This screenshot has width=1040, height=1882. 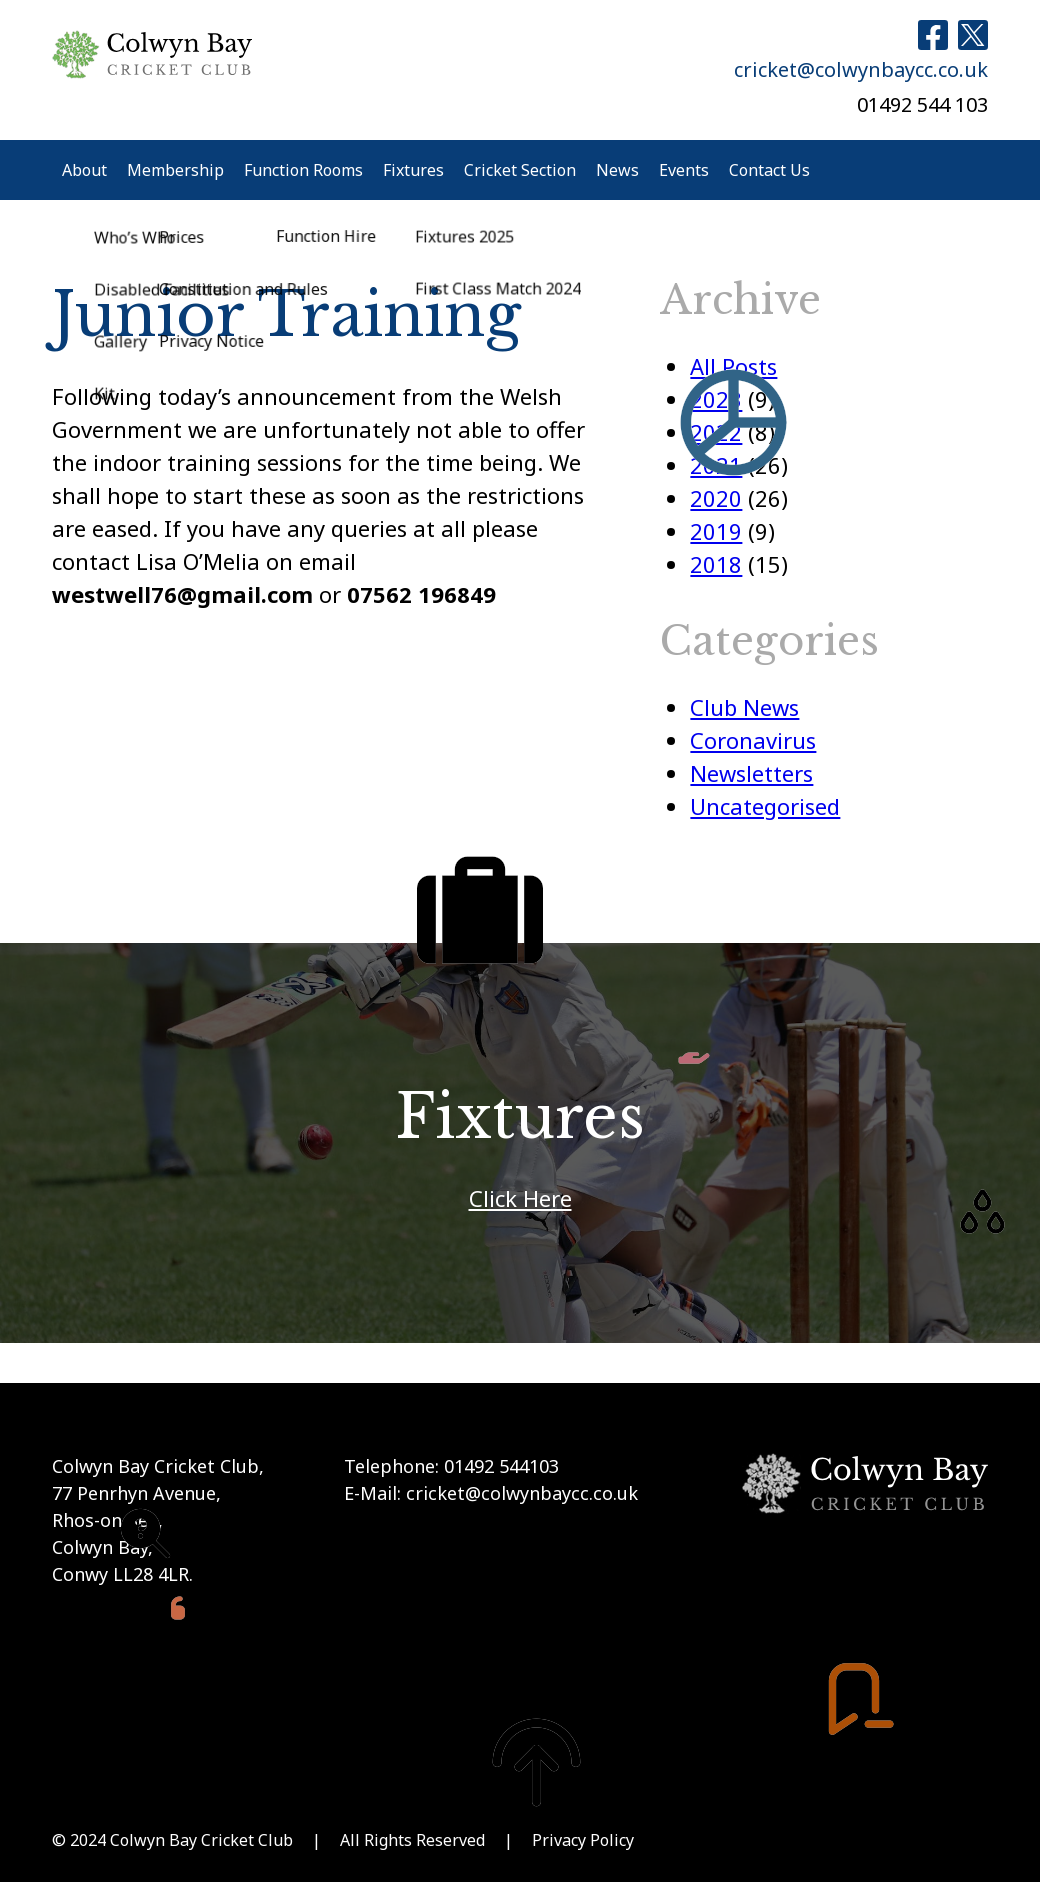 What do you see at coordinates (733, 422) in the screenshot?
I see `view pie chart analytics` at bounding box center [733, 422].